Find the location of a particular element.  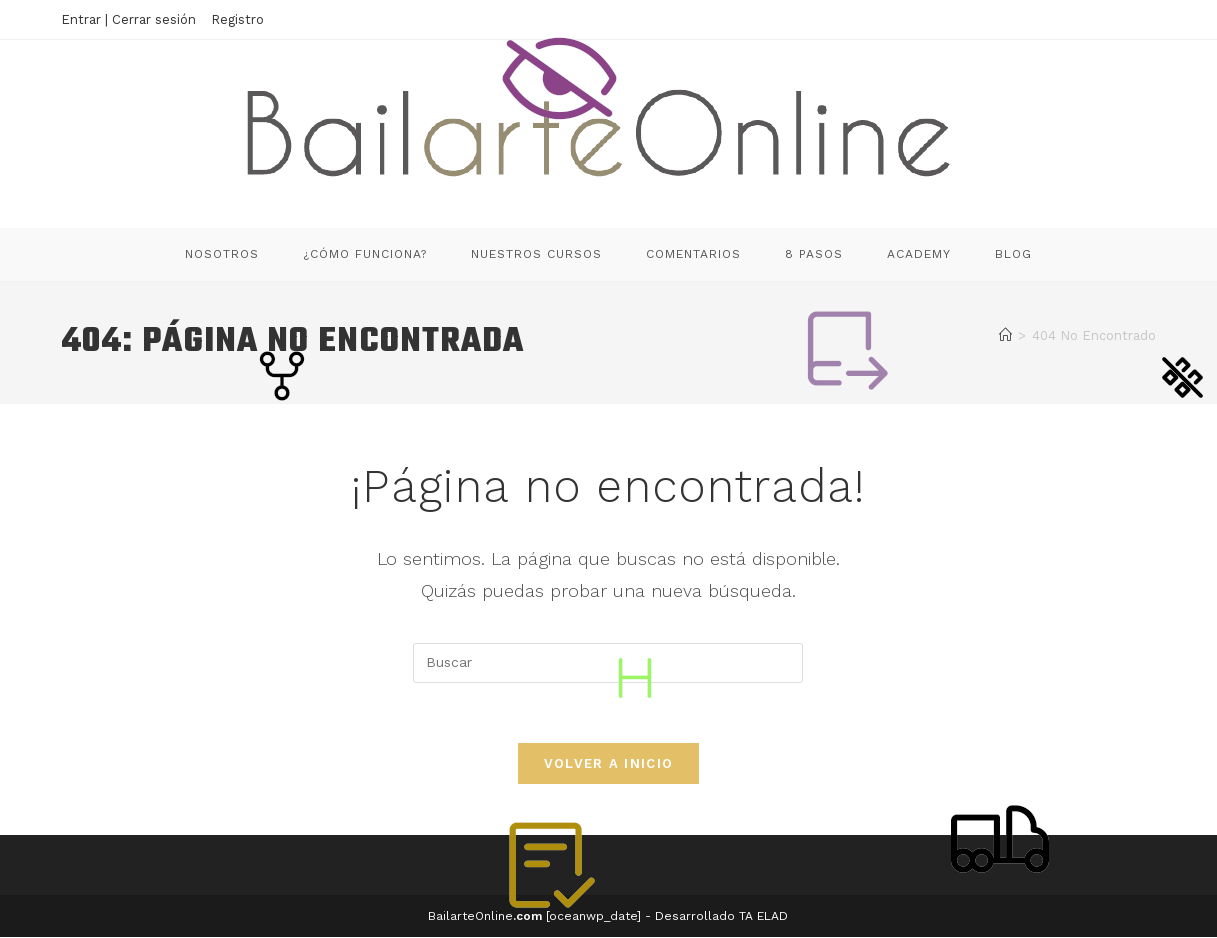

components or modules are currently disabled is located at coordinates (1182, 377).